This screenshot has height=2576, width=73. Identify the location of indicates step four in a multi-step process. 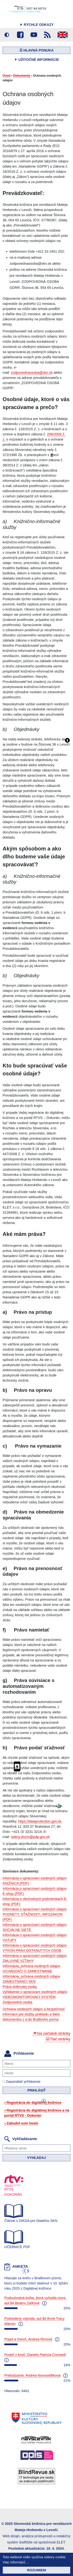
(44, 2101).